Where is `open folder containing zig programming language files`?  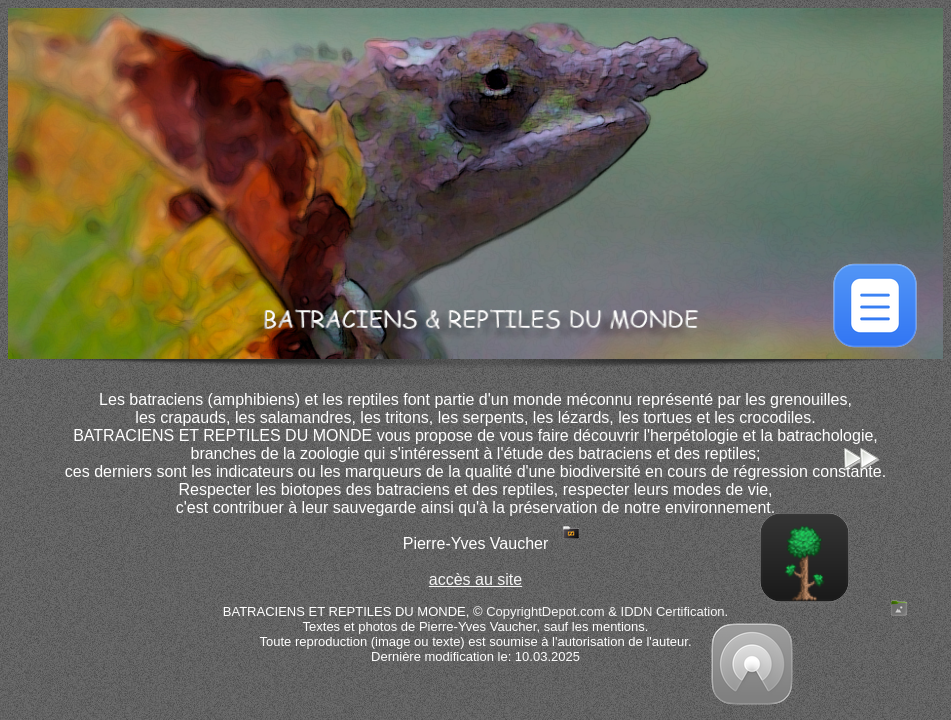
open folder containing zig programming language files is located at coordinates (571, 533).